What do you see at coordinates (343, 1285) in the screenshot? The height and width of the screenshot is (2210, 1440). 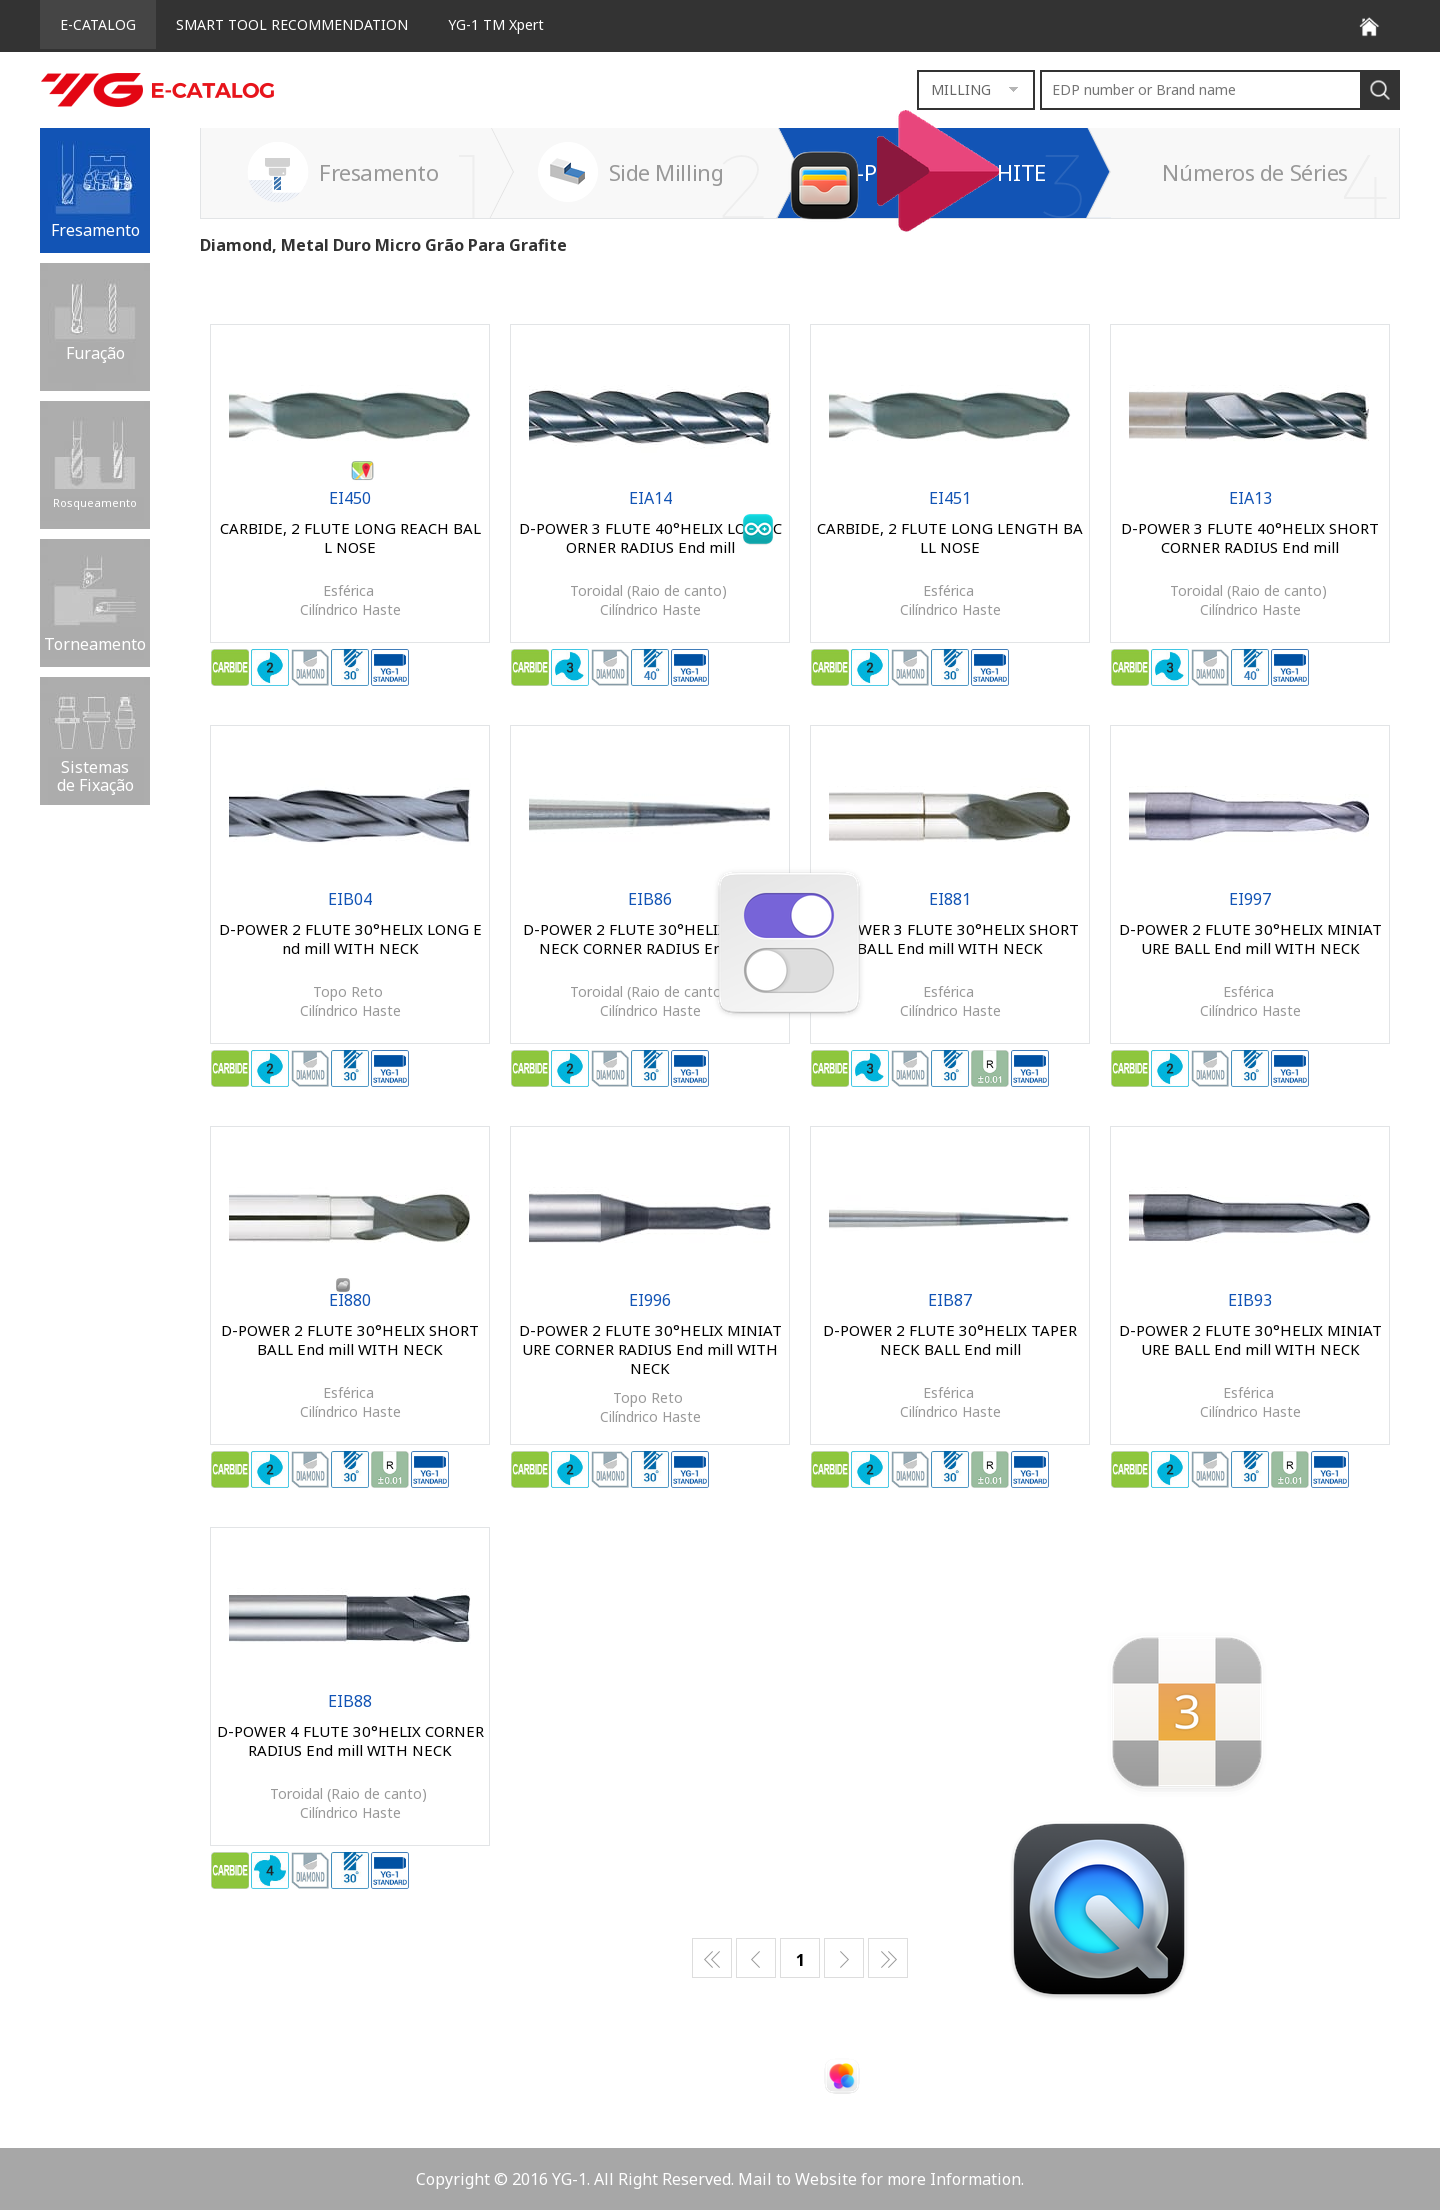 I see `open the weather app` at bounding box center [343, 1285].